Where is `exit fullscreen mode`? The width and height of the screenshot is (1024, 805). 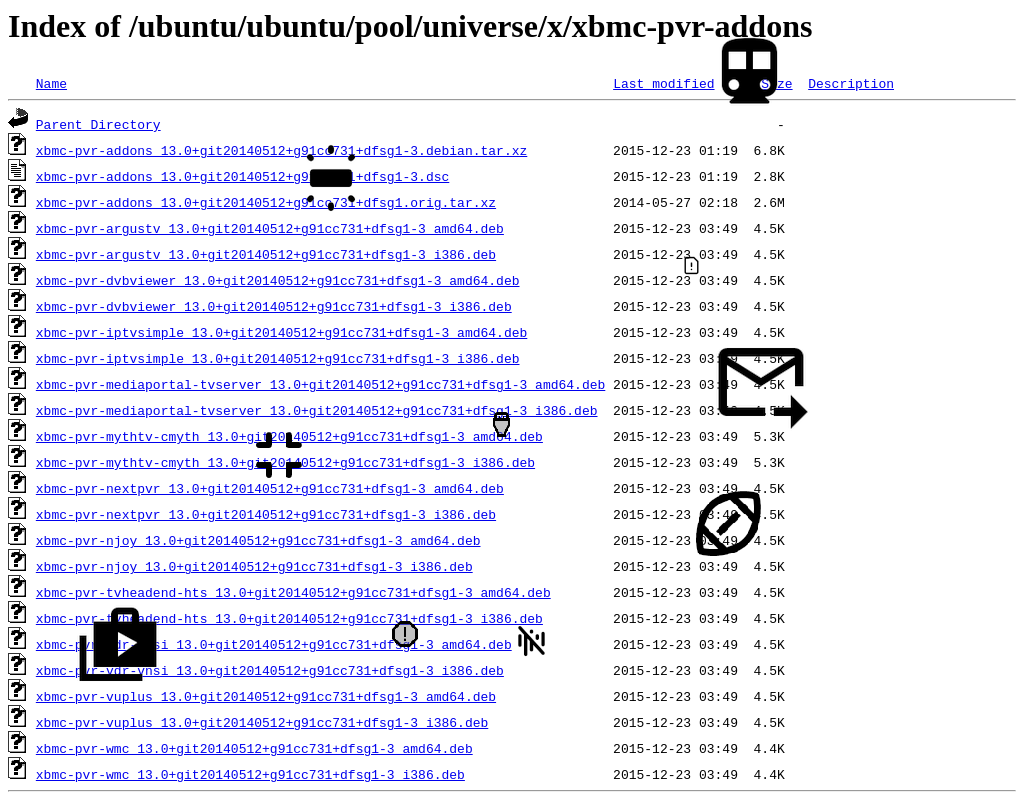 exit fullscreen mode is located at coordinates (279, 455).